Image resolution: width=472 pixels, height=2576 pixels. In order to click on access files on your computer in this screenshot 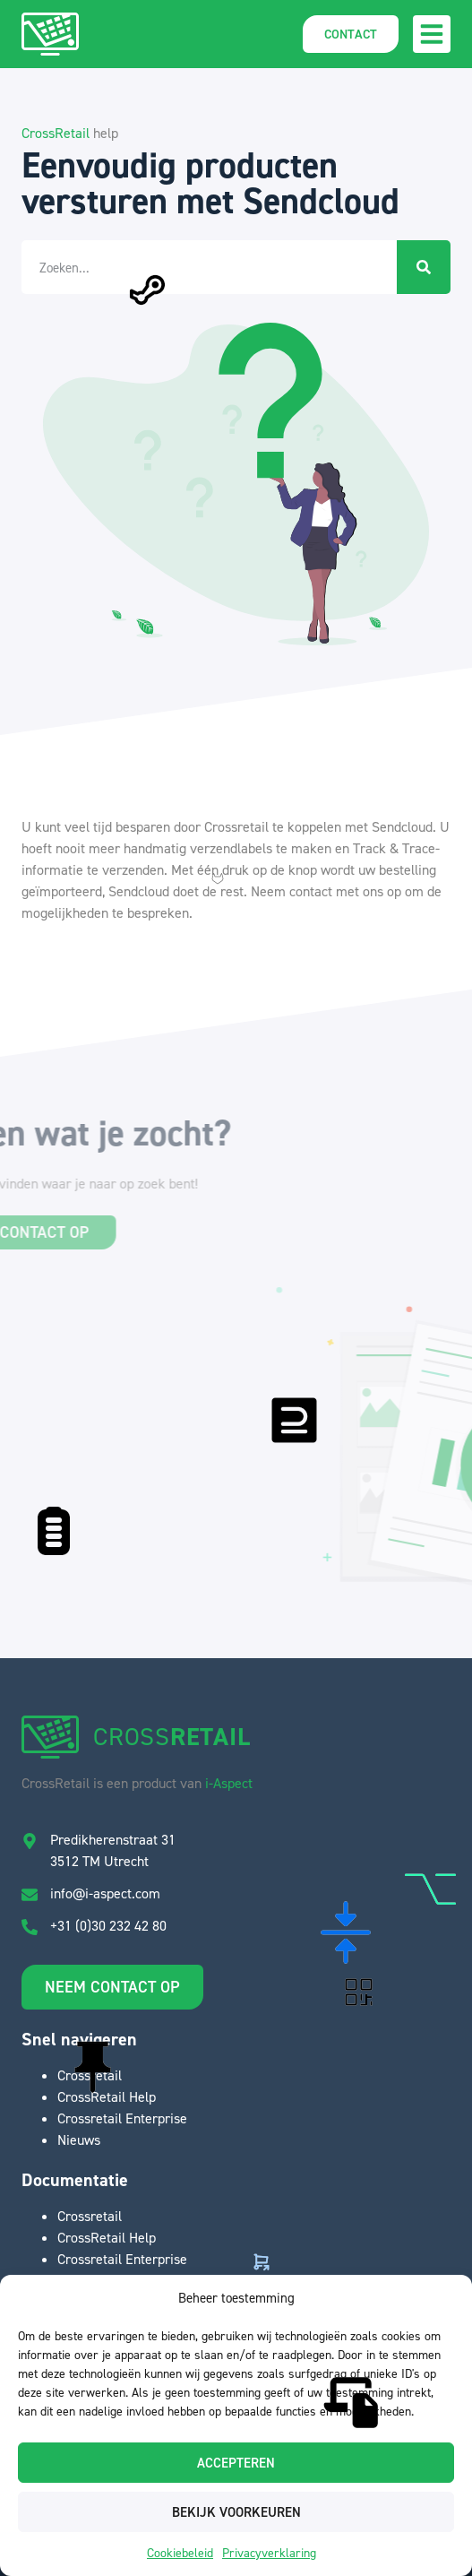, I will do `click(352, 2402)`.